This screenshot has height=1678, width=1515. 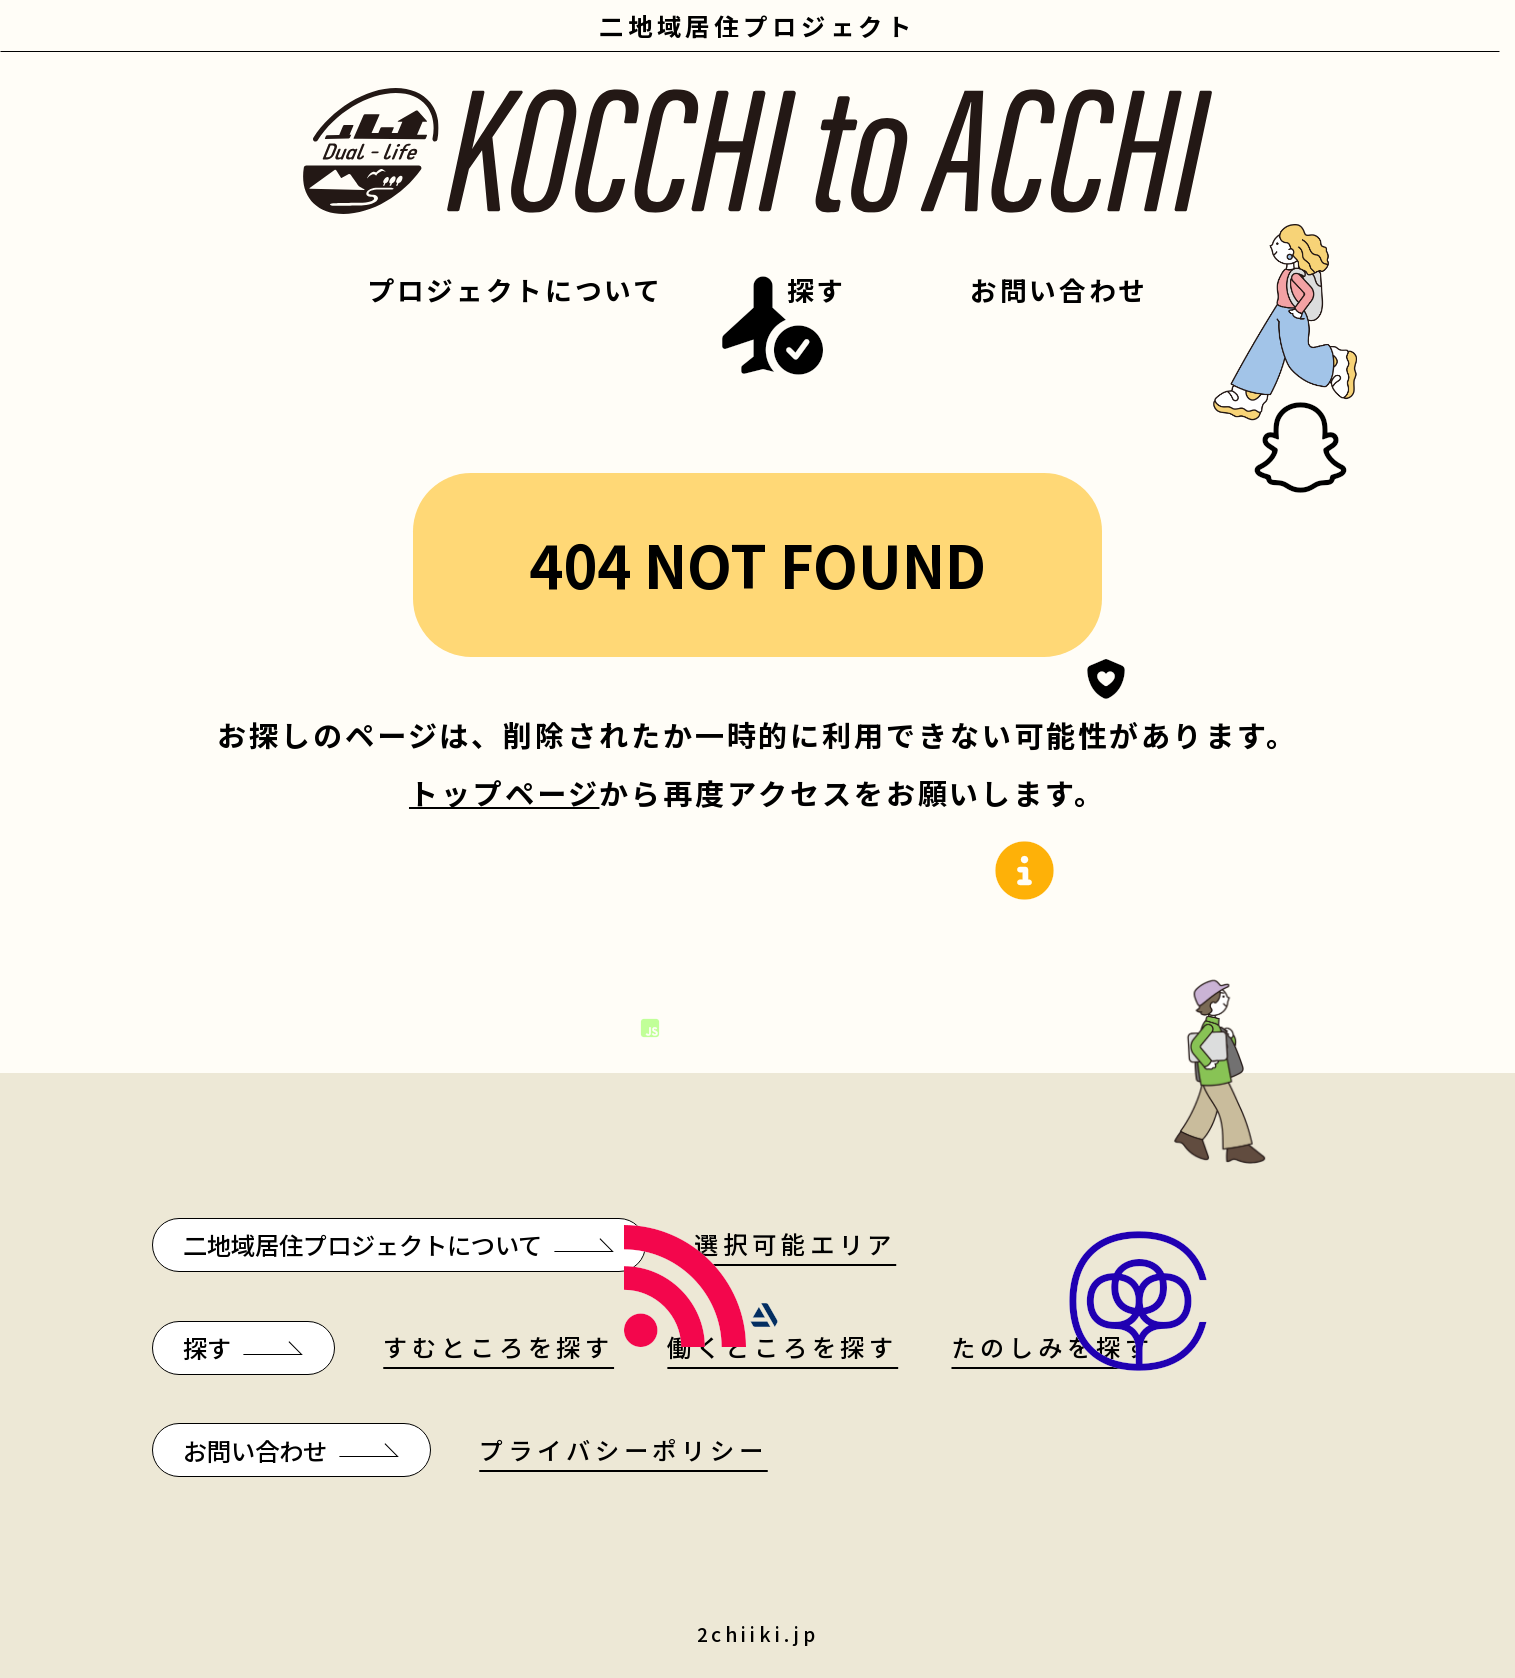 What do you see at coordinates (650, 1028) in the screenshot?
I see `JavaScript programming language logo` at bounding box center [650, 1028].